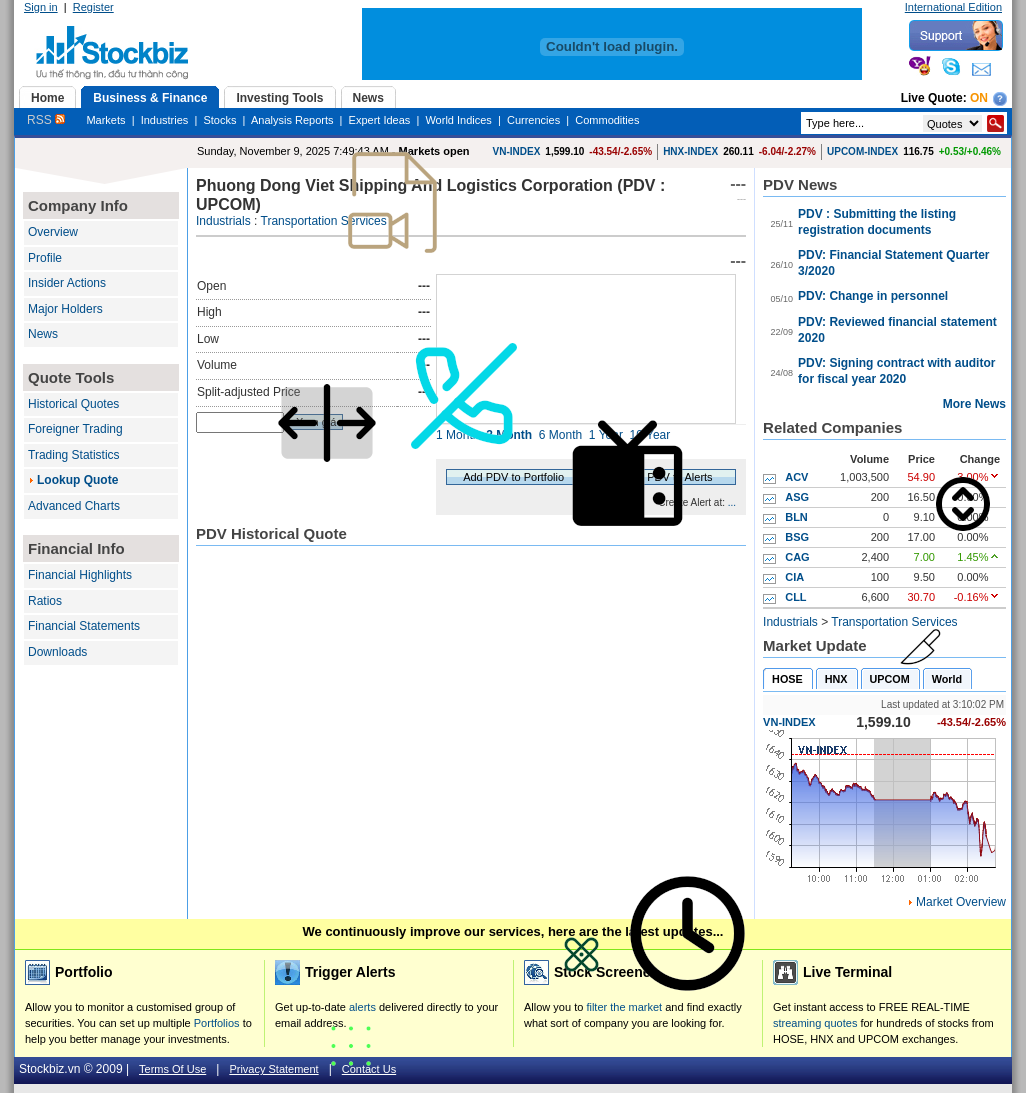 The width and height of the screenshot is (1026, 1093). Describe the element at coordinates (464, 396) in the screenshot. I see `mute or decline an incoming call` at that location.